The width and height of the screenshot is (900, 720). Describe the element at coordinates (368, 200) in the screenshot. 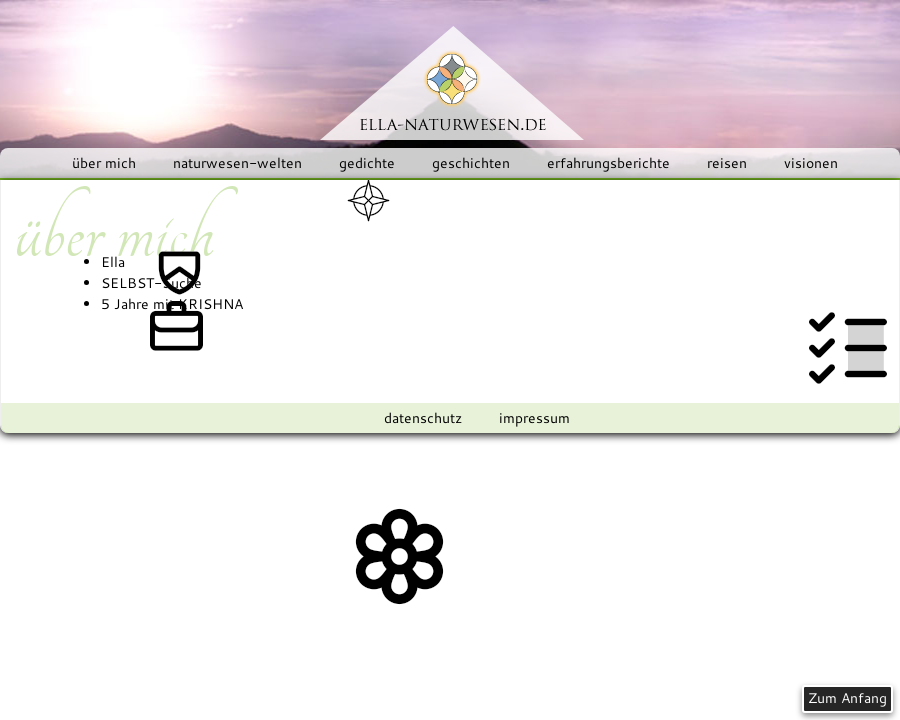

I see `access navigation or directional features` at that location.